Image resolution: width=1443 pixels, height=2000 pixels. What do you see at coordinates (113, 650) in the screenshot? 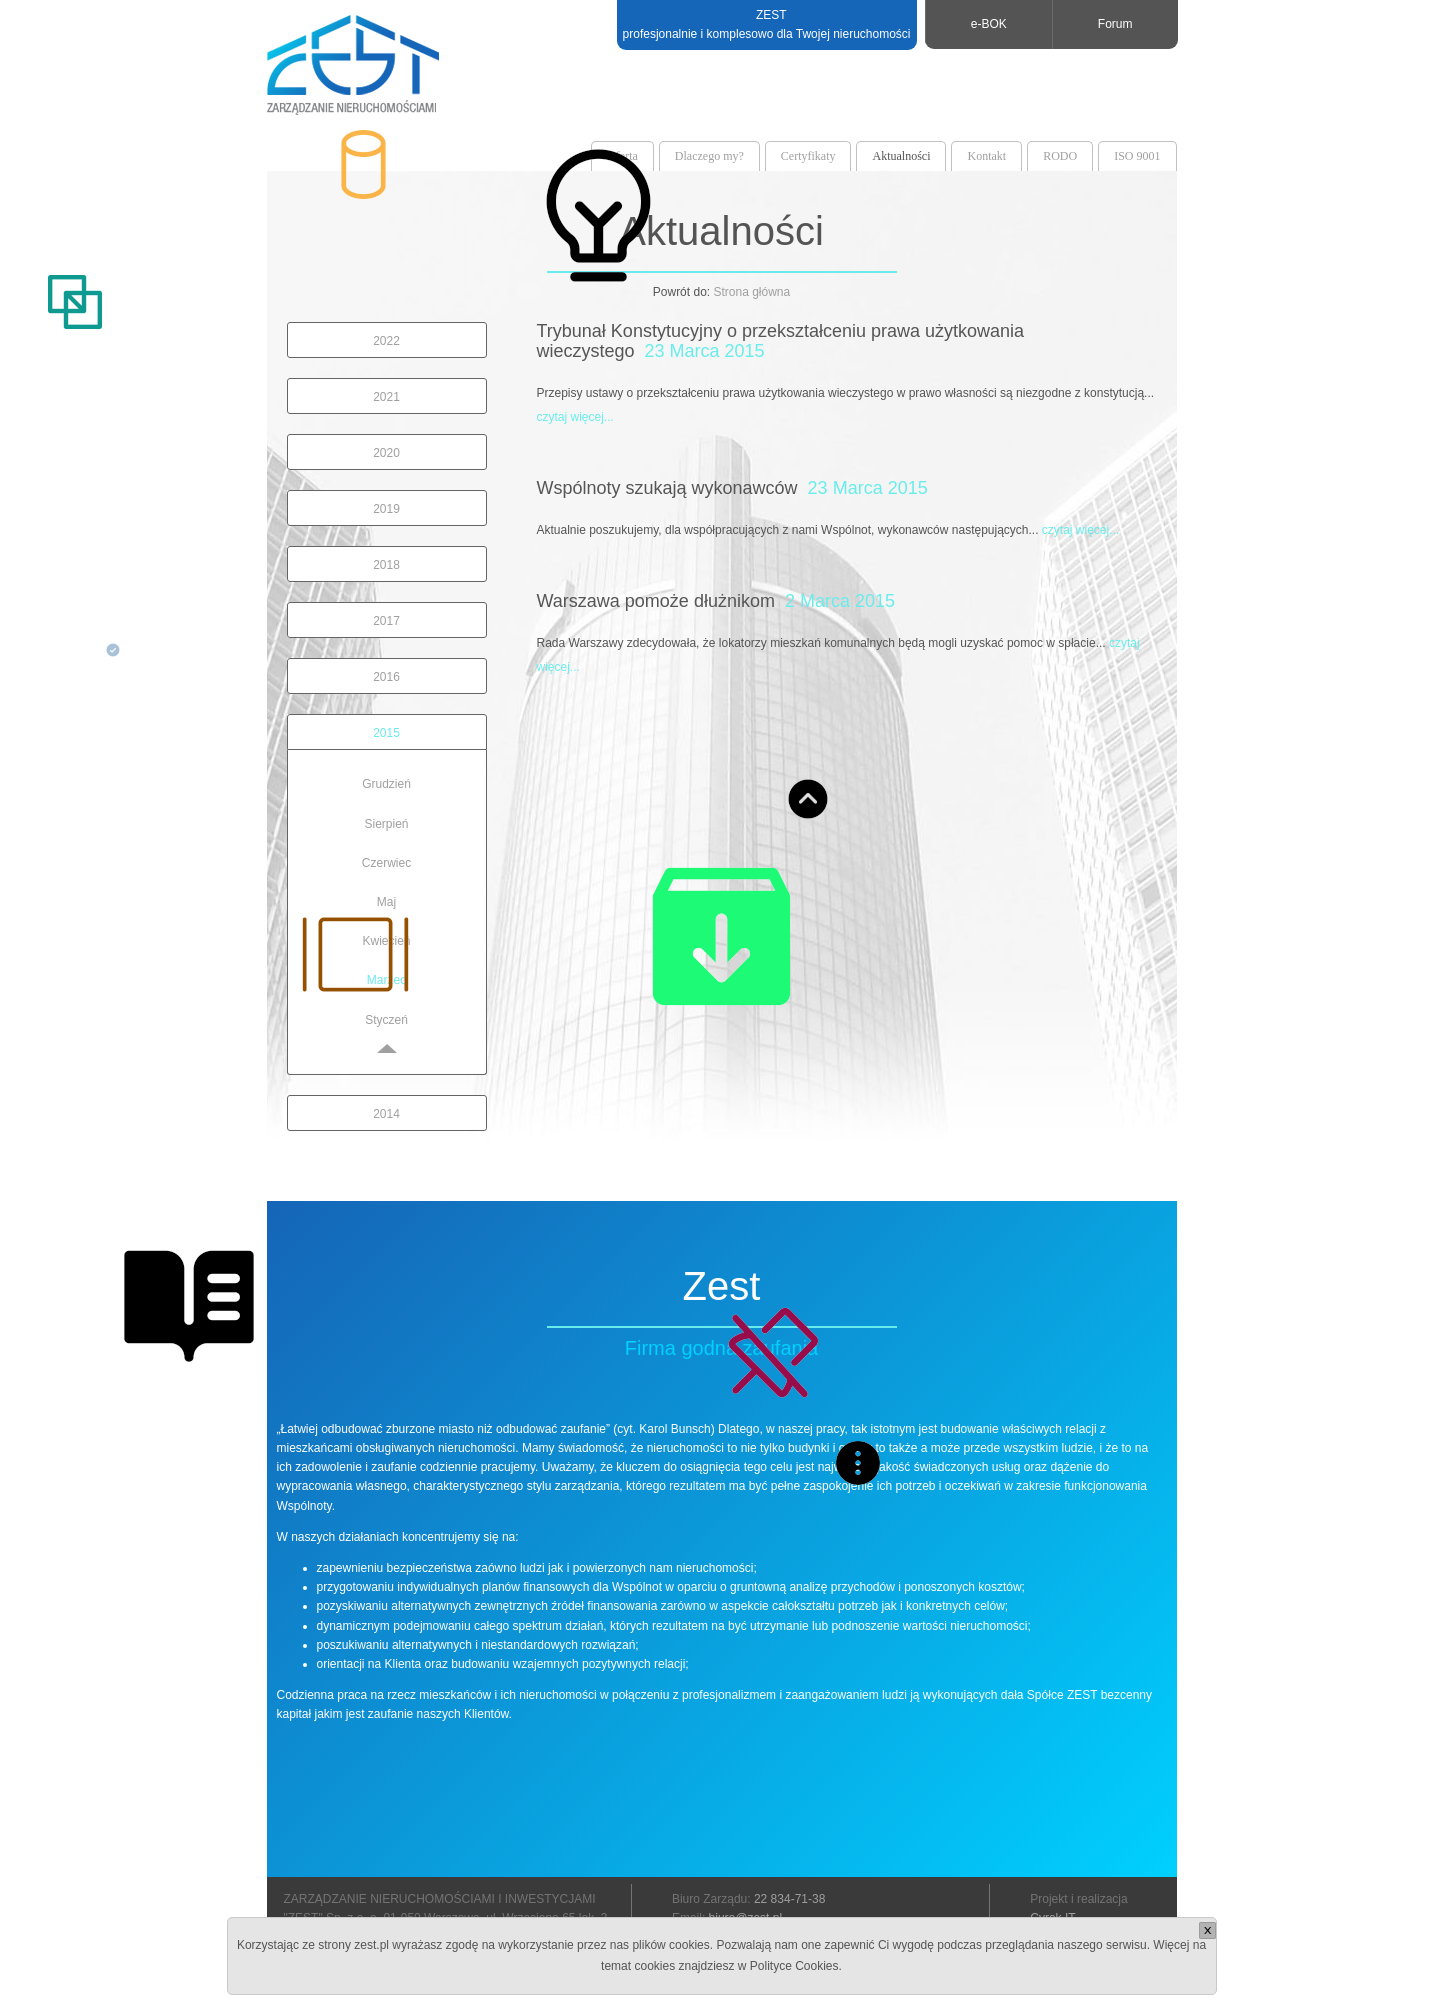
I see `indicates a completed or successful action` at bounding box center [113, 650].